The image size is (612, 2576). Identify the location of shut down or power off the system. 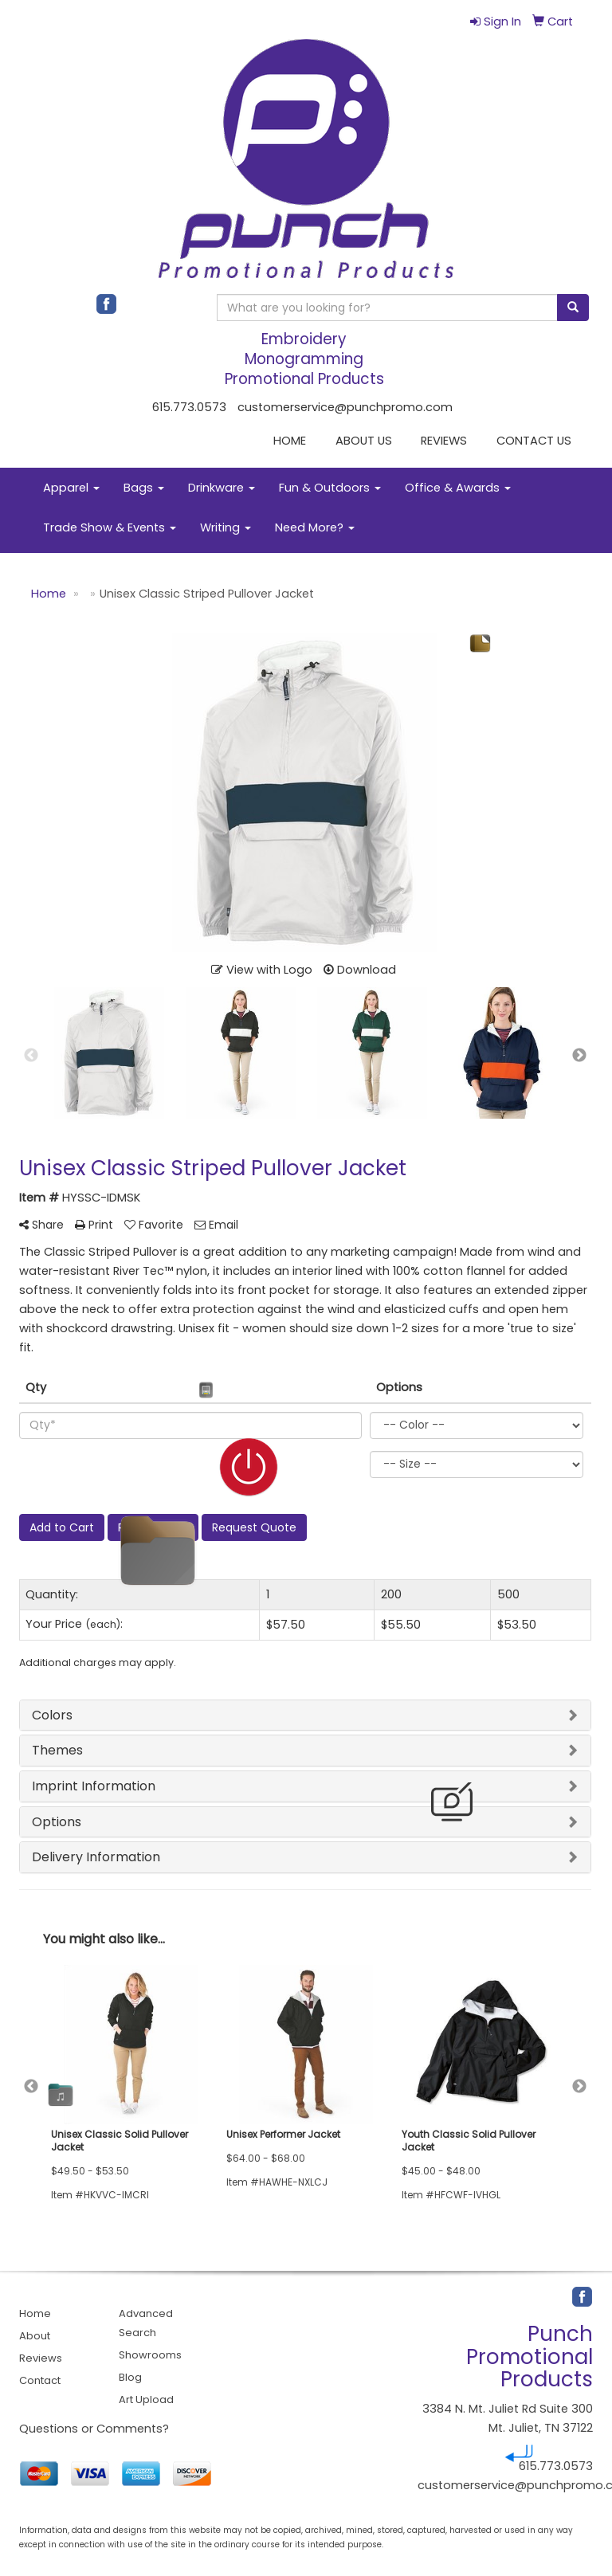
(249, 1467).